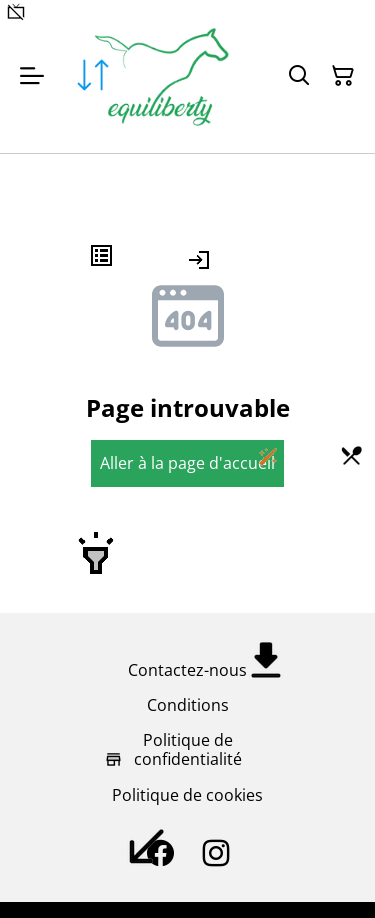 The image size is (375, 918). What do you see at coordinates (96, 553) in the screenshot?
I see `highlight selected text` at bounding box center [96, 553].